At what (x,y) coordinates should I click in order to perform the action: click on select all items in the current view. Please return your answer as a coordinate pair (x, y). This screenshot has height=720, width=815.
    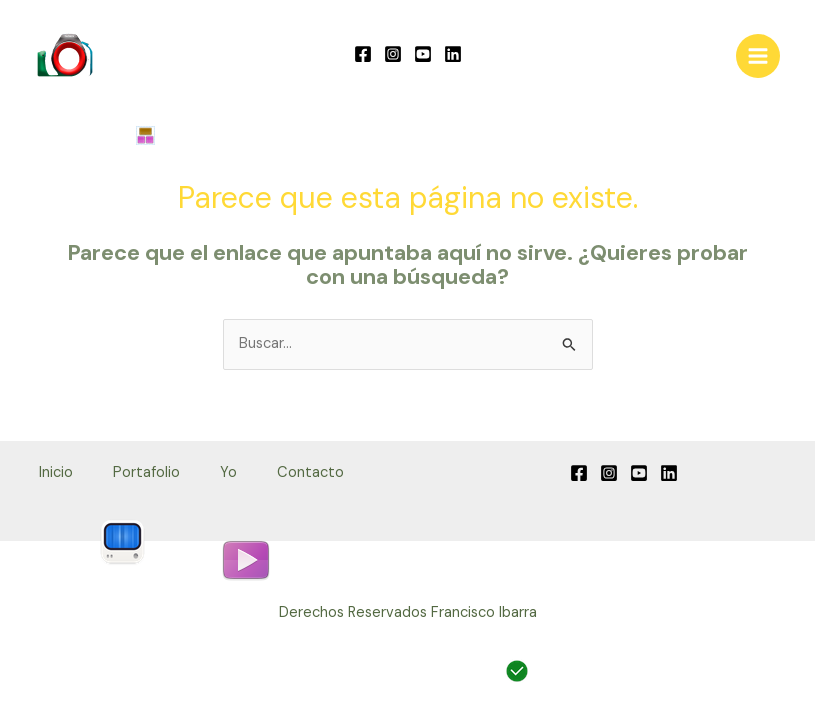
    Looking at the image, I should click on (145, 135).